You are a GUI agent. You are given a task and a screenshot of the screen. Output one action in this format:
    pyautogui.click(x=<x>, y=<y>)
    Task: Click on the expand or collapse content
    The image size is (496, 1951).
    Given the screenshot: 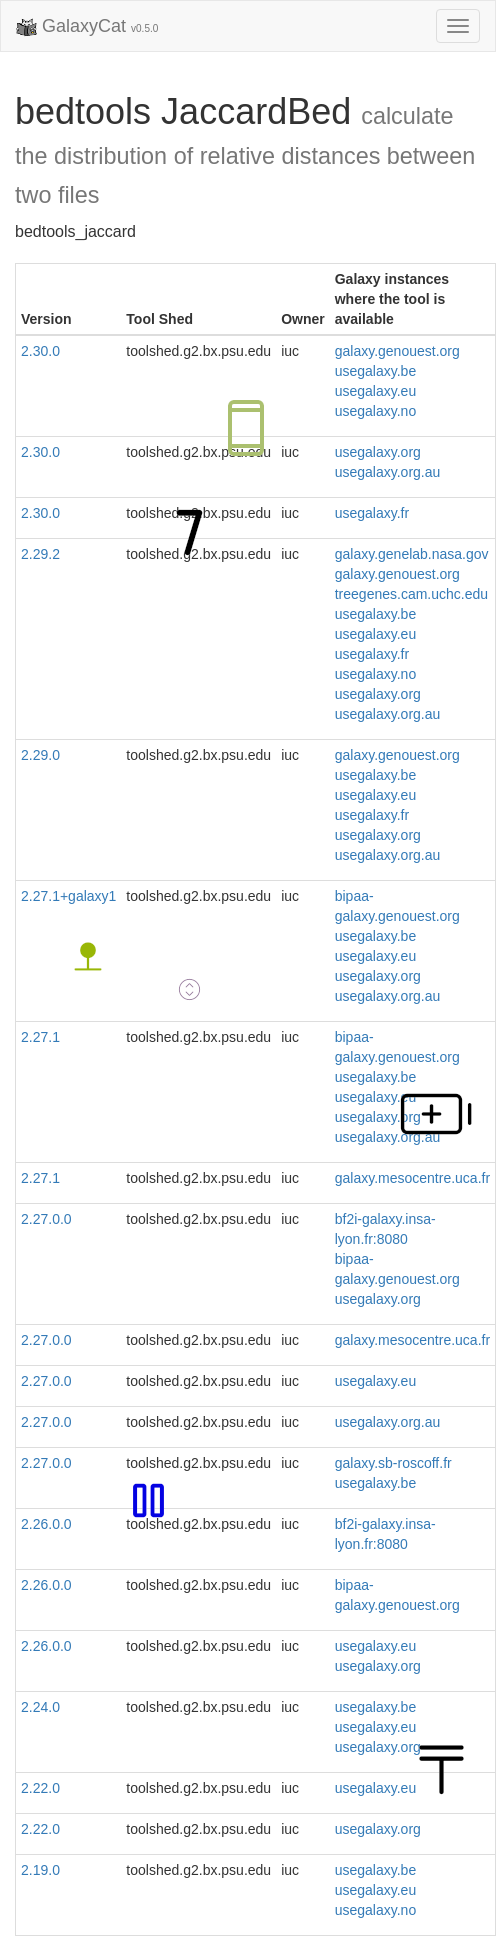 What is the action you would take?
    pyautogui.click(x=189, y=989)
    